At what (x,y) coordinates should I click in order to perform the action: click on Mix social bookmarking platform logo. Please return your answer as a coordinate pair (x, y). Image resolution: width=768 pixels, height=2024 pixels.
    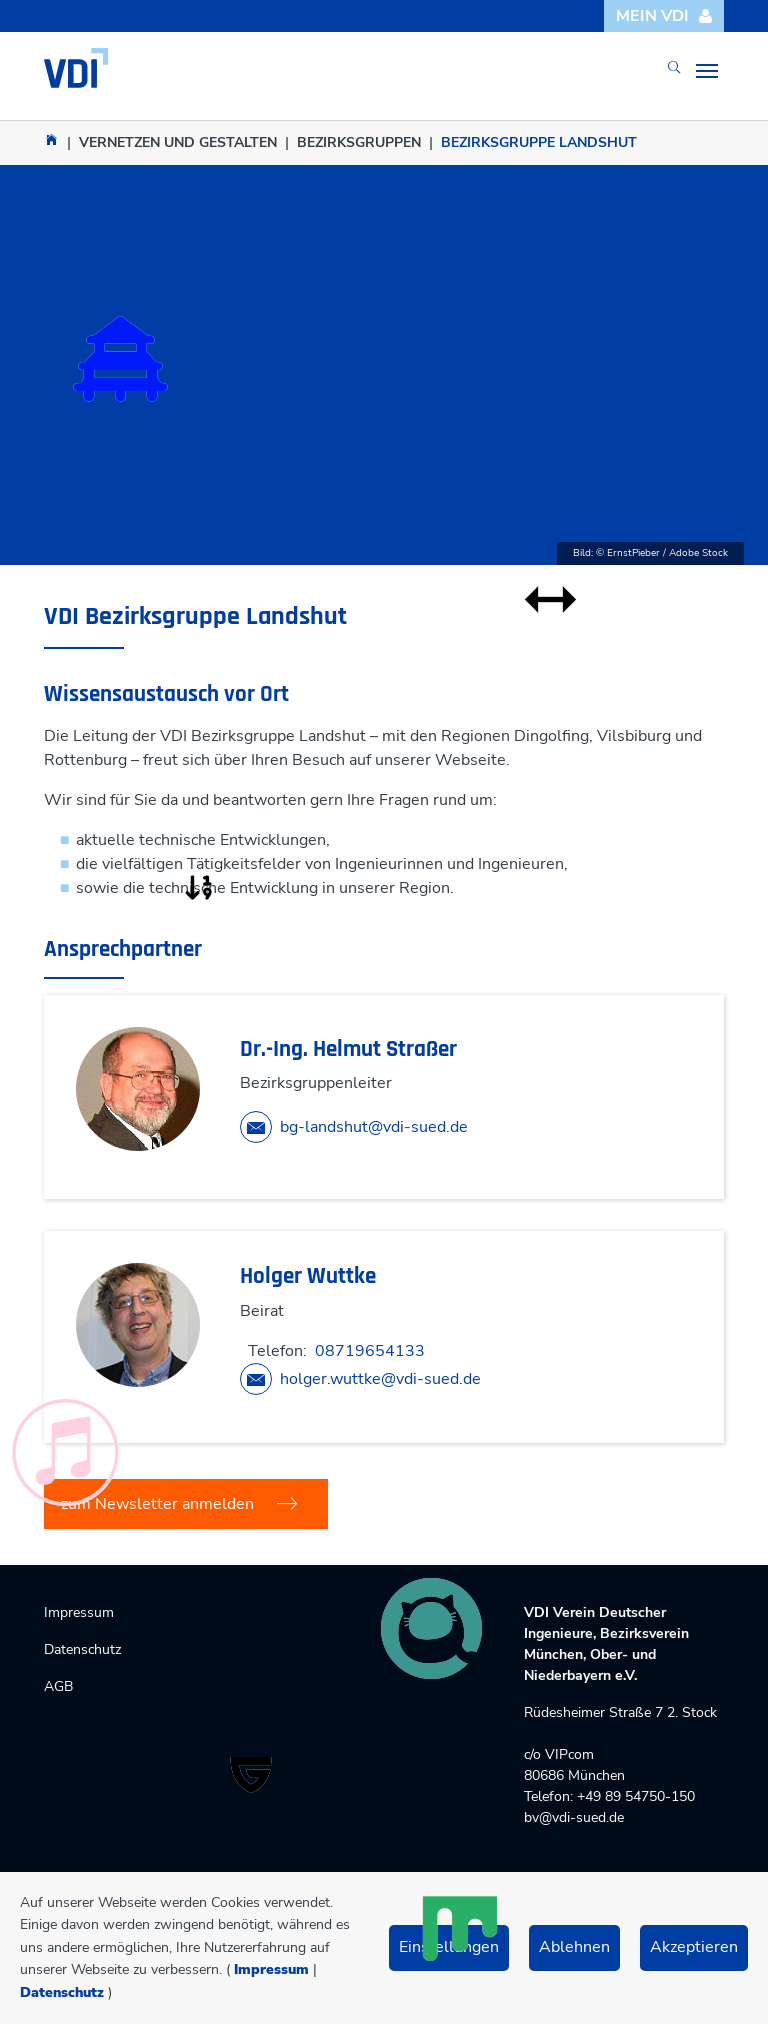
    Looking at the image, I should click on (460, 1928).